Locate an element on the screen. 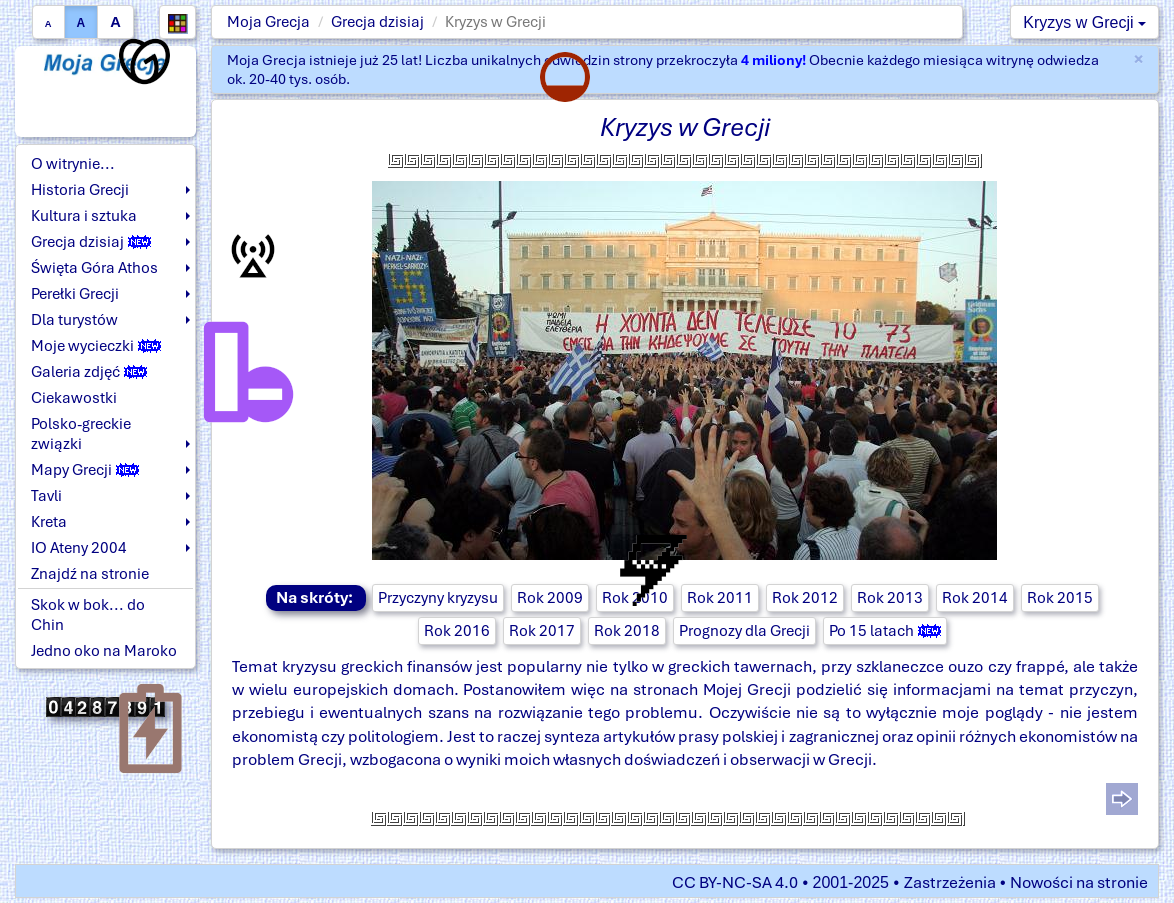  open the Sunrise calendar app is located at coordinates (565, 77).